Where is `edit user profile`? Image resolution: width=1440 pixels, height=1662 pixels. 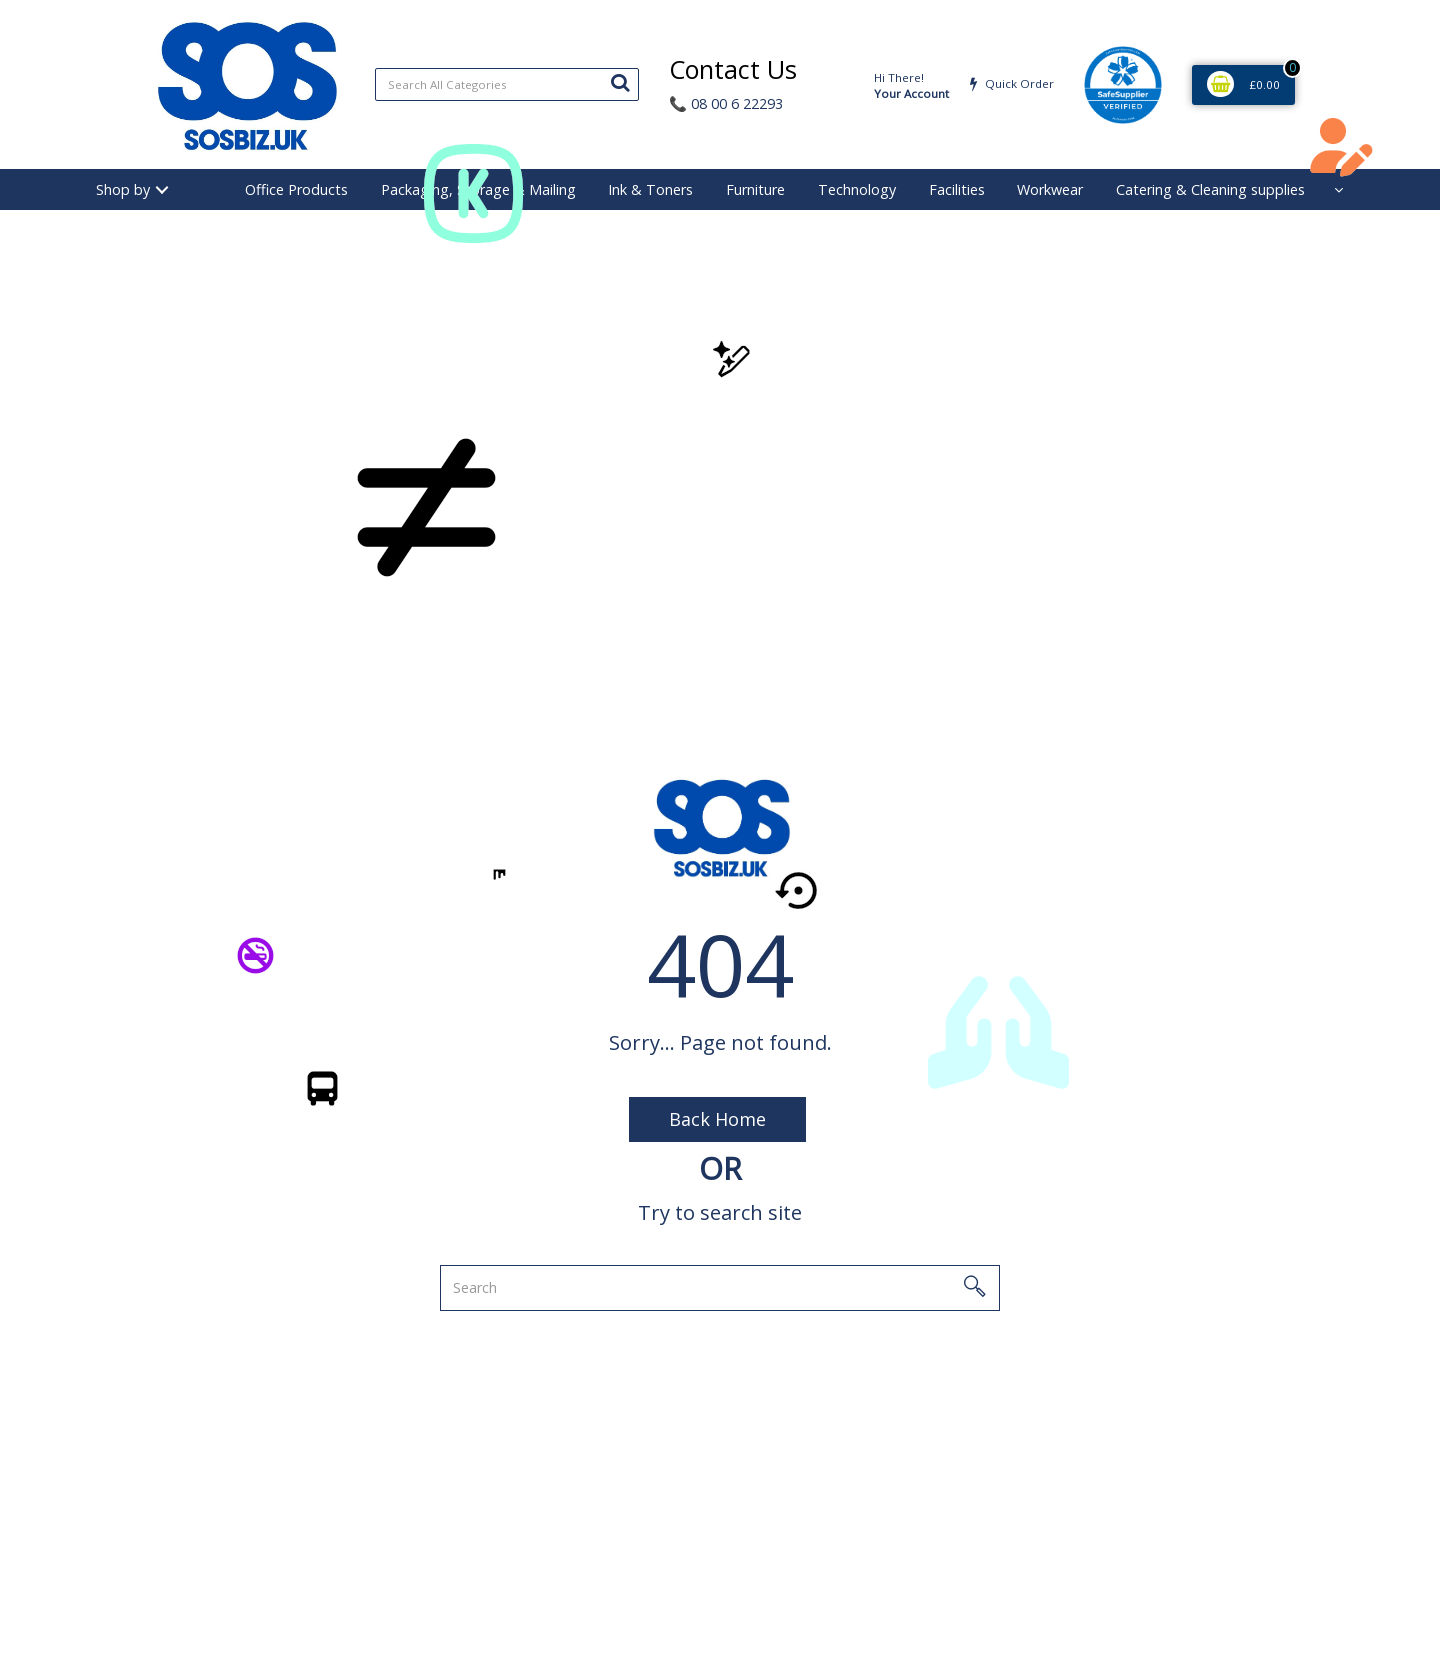
edit user profile is located at coordinates (1340, 145).